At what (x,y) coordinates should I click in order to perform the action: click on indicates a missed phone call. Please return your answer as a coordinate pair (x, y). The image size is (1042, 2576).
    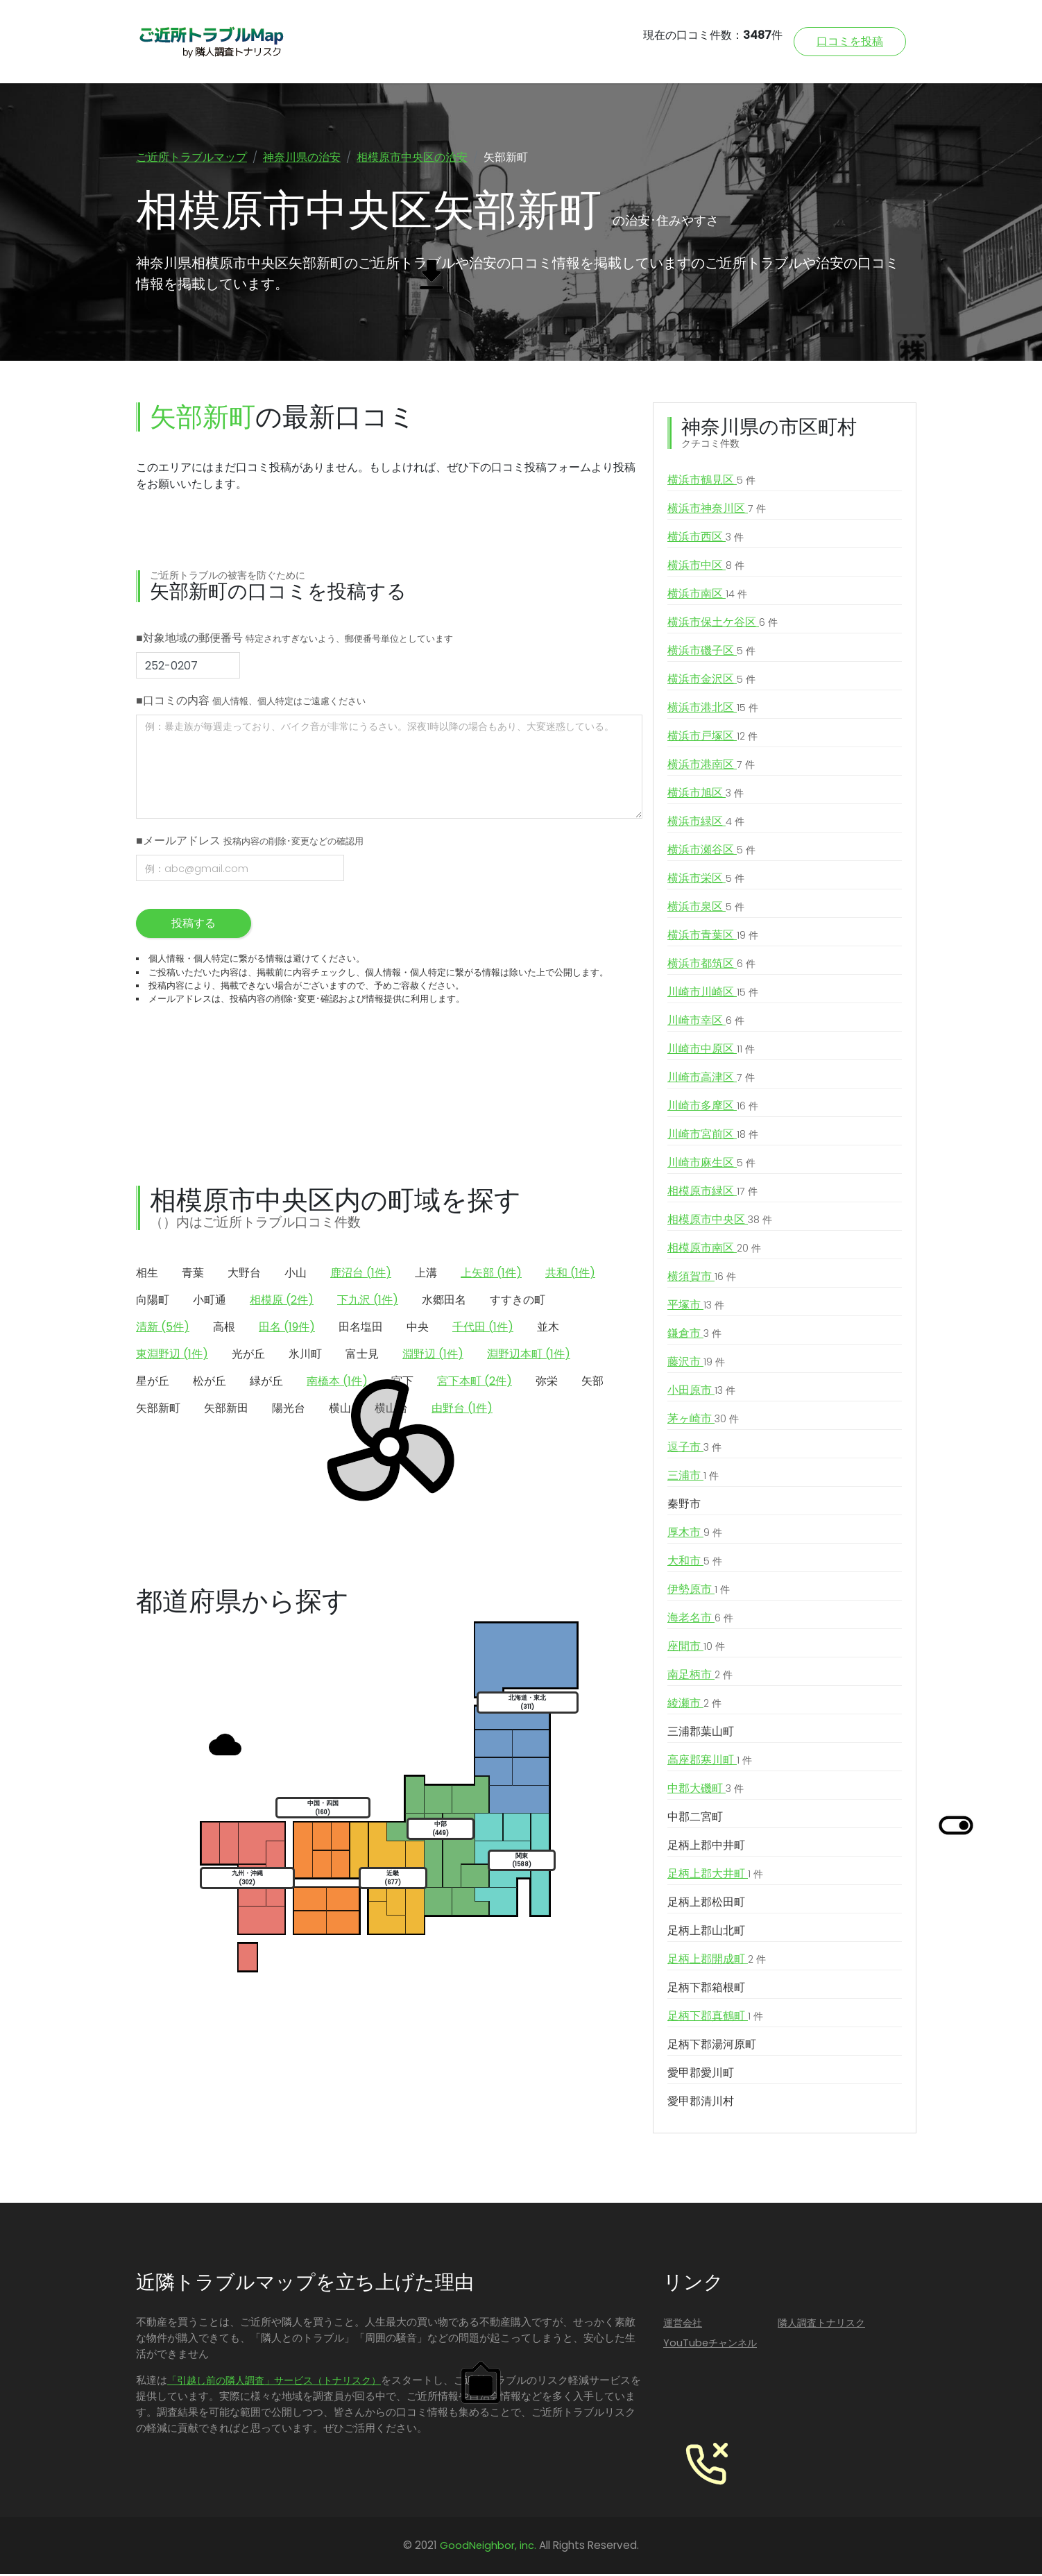
    Looking at the image, I should click on (706, 2464).